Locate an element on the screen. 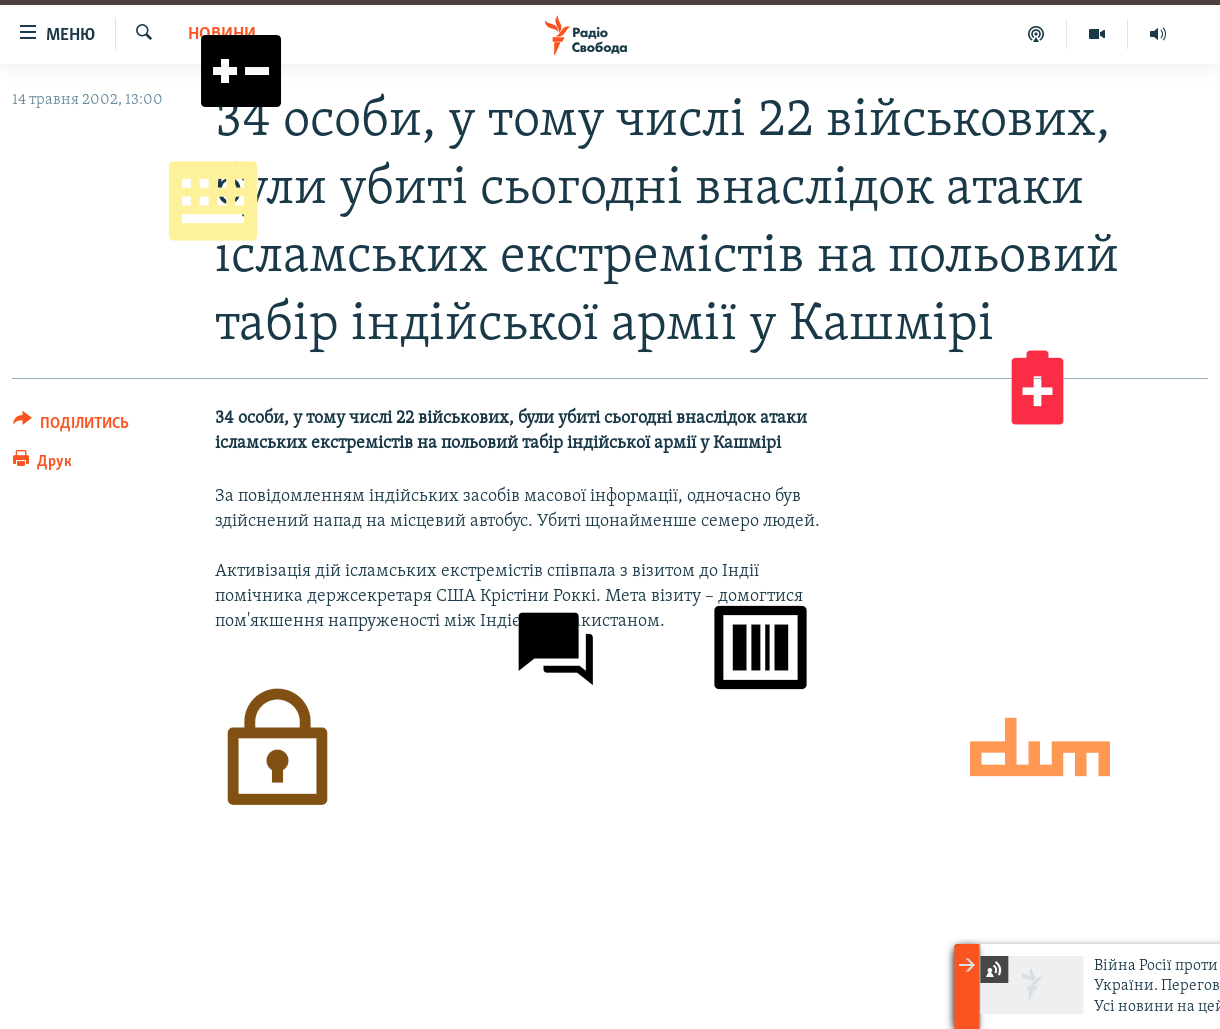 The image size is (1220, 1029). open the on-screen keyboard is located at coordinates (213, 201).